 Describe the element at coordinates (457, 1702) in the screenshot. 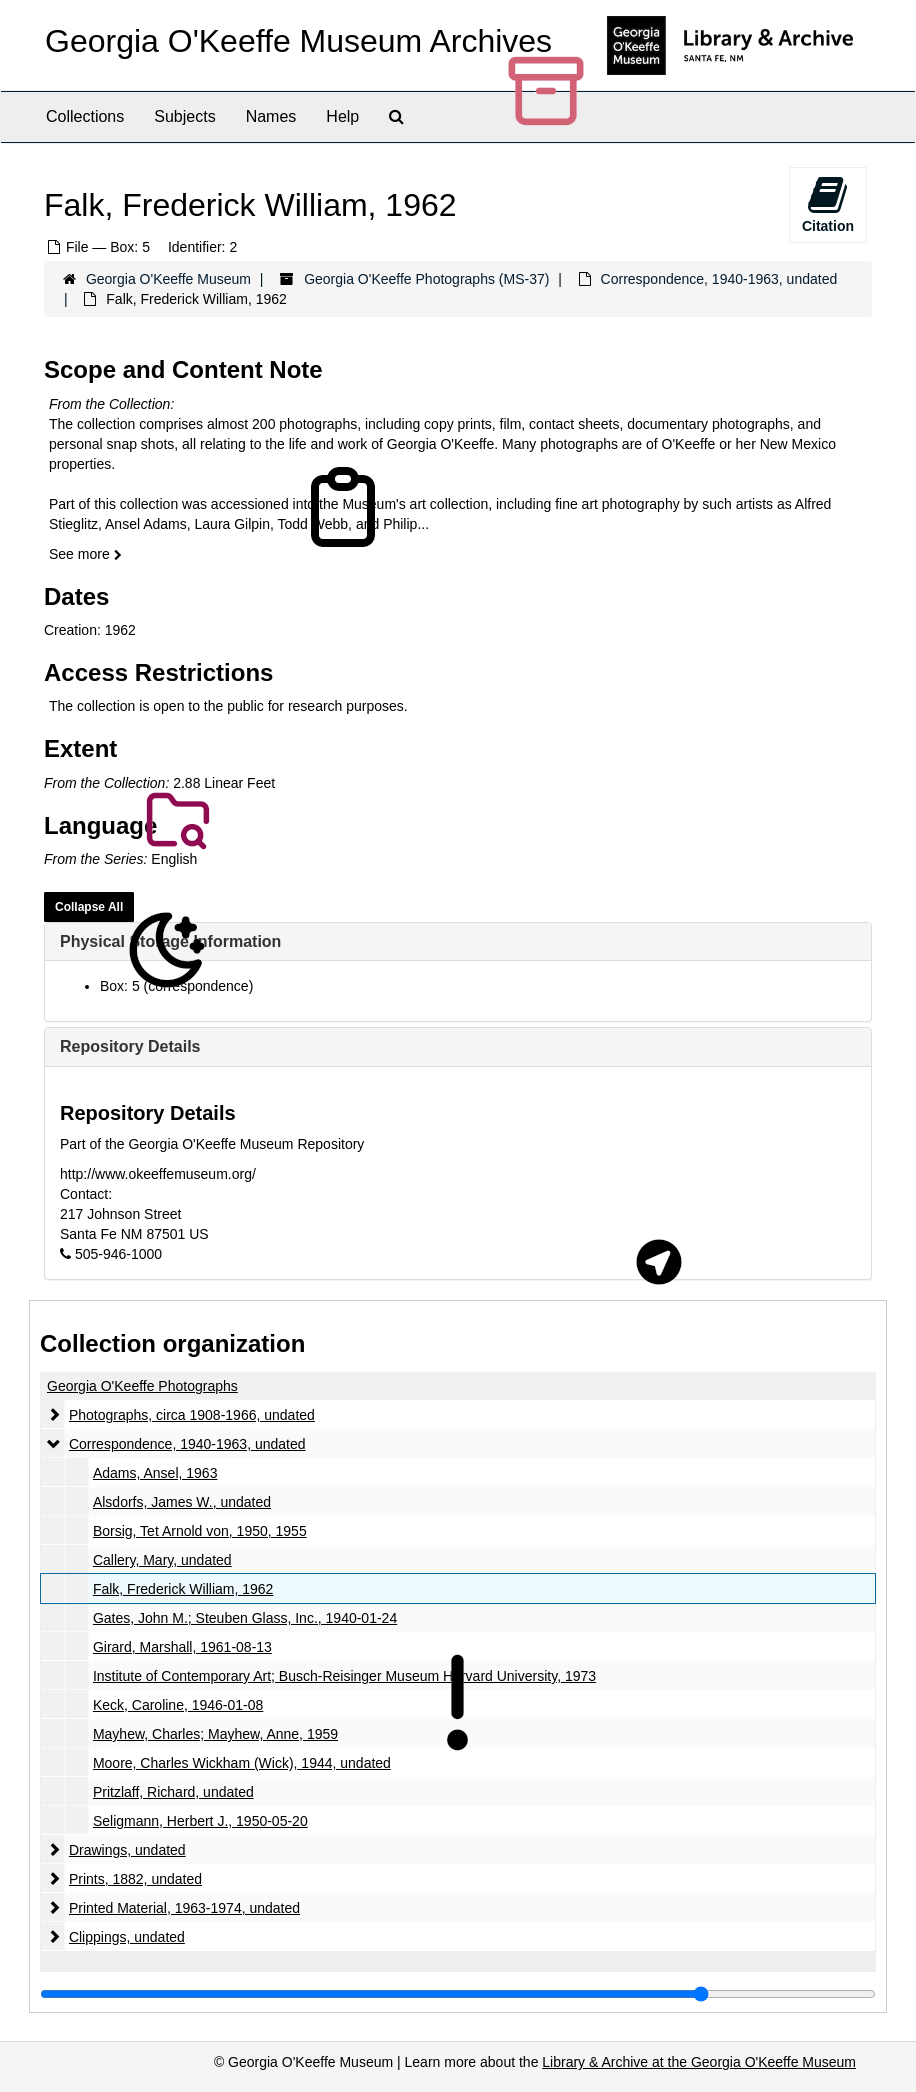

I see `indicates a warning or alert requiring attention` at that location.